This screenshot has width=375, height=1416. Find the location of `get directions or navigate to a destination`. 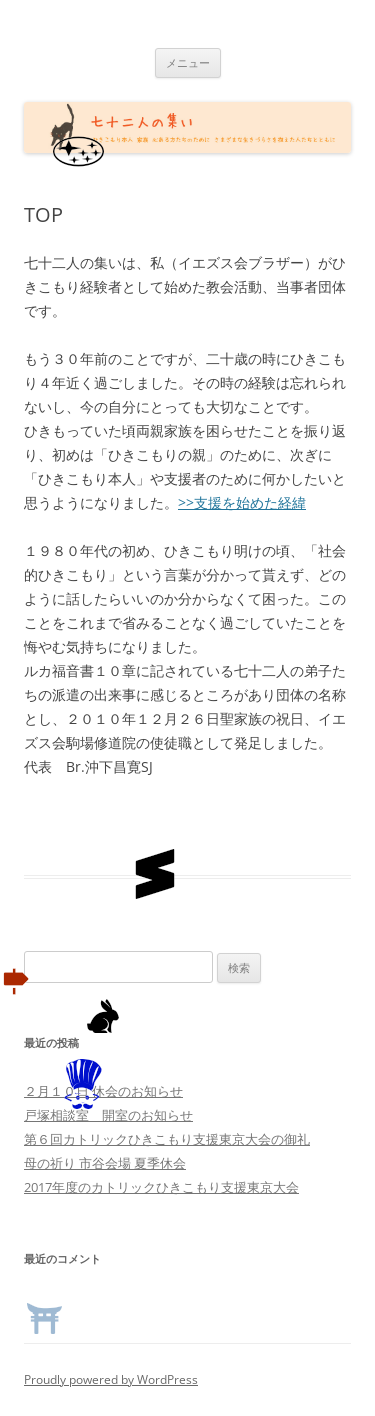

get directions or navigate to a destination is located at coordinates (15, 981).